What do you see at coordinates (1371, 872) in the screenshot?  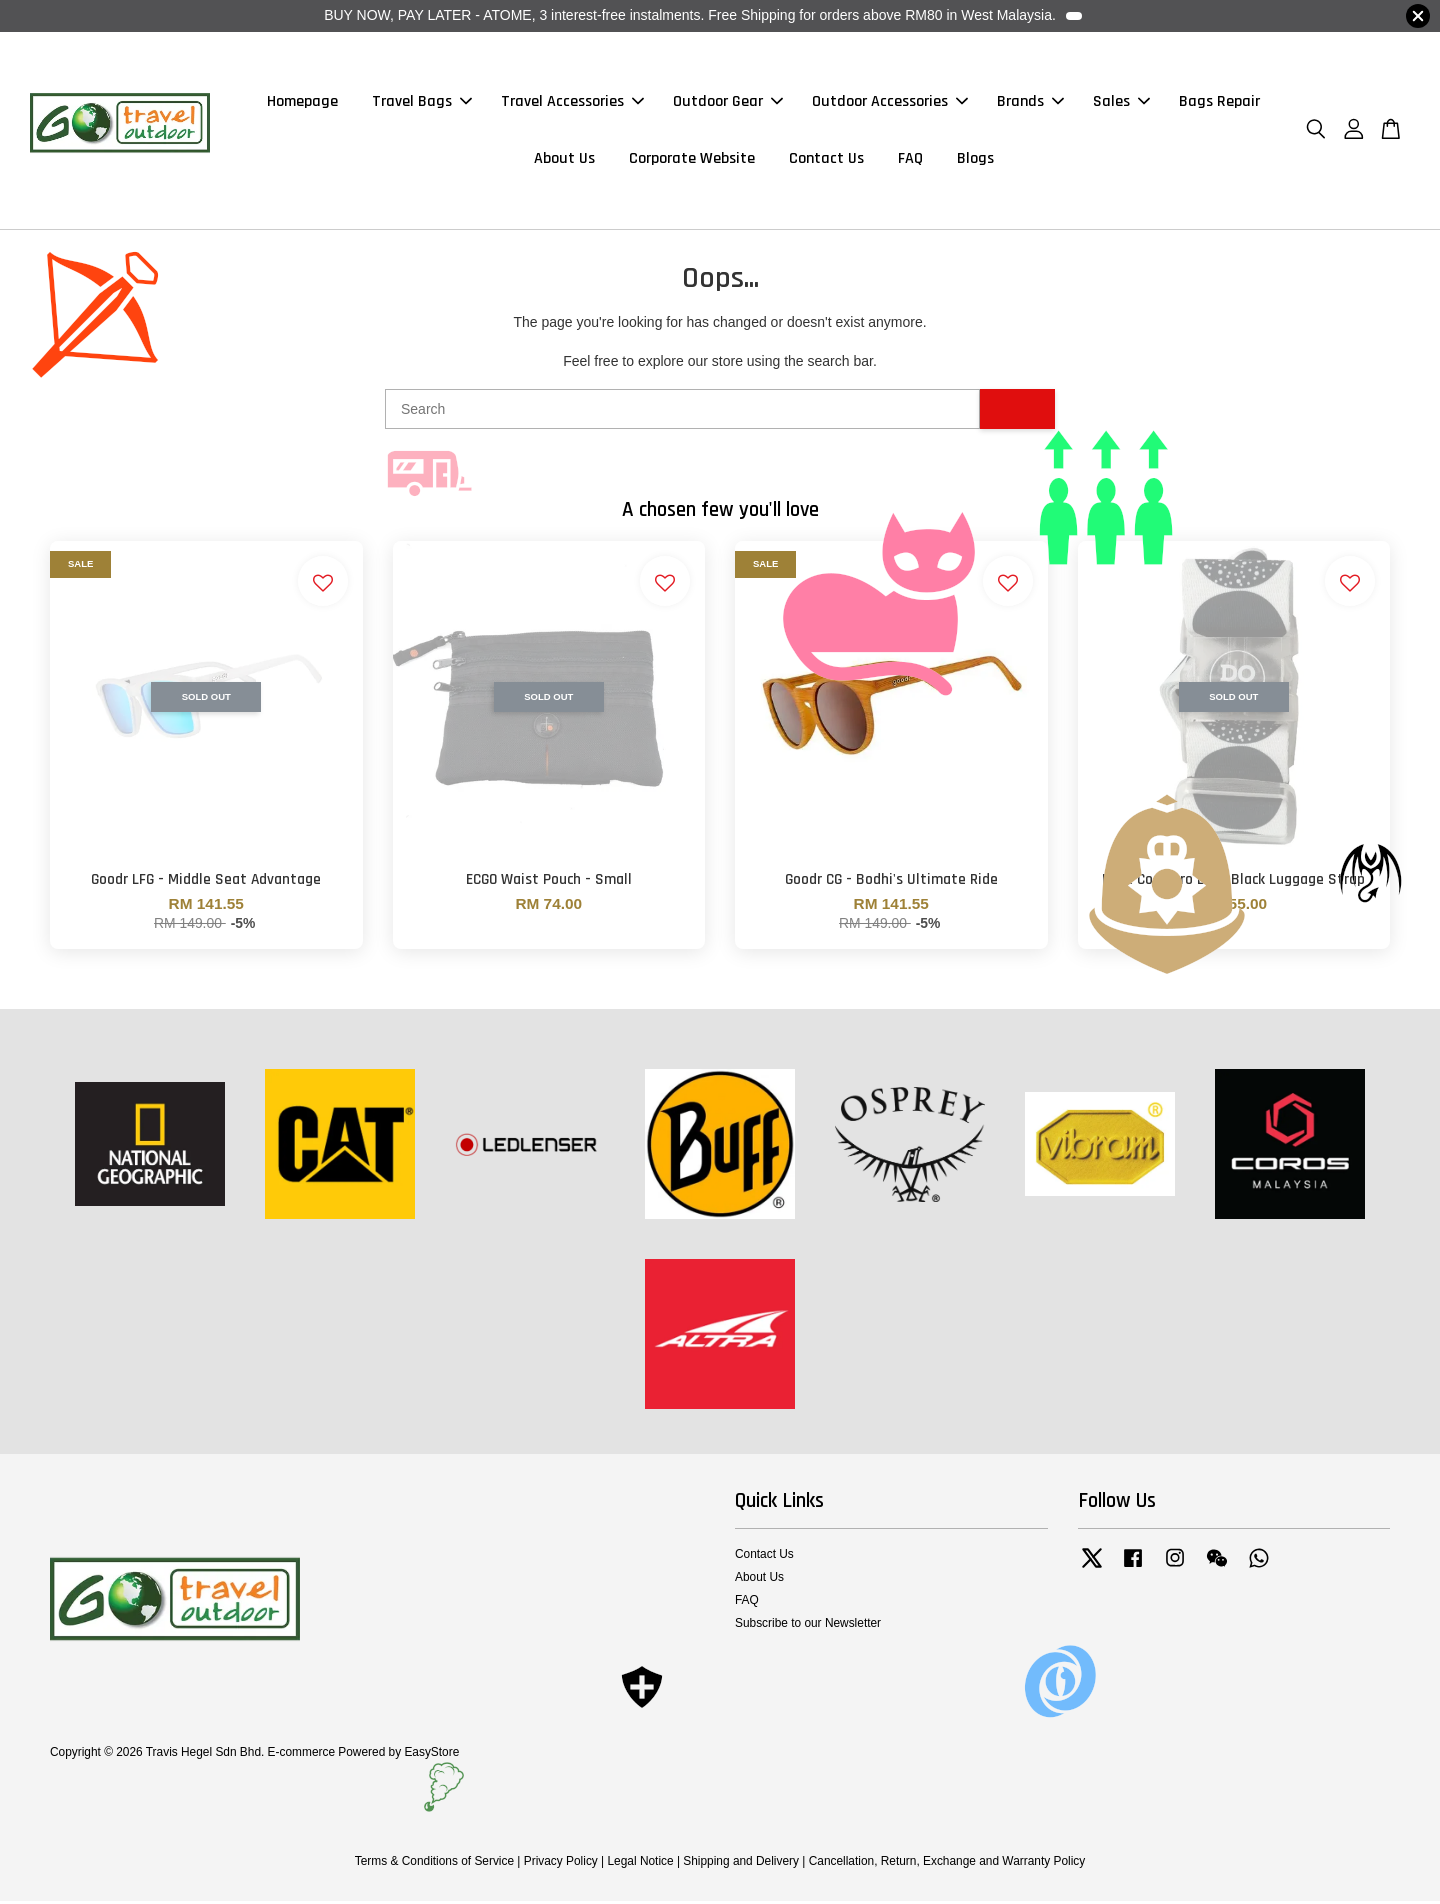 I see `represents a villain or enemy character in a game` at bounding box center [1371, 872].